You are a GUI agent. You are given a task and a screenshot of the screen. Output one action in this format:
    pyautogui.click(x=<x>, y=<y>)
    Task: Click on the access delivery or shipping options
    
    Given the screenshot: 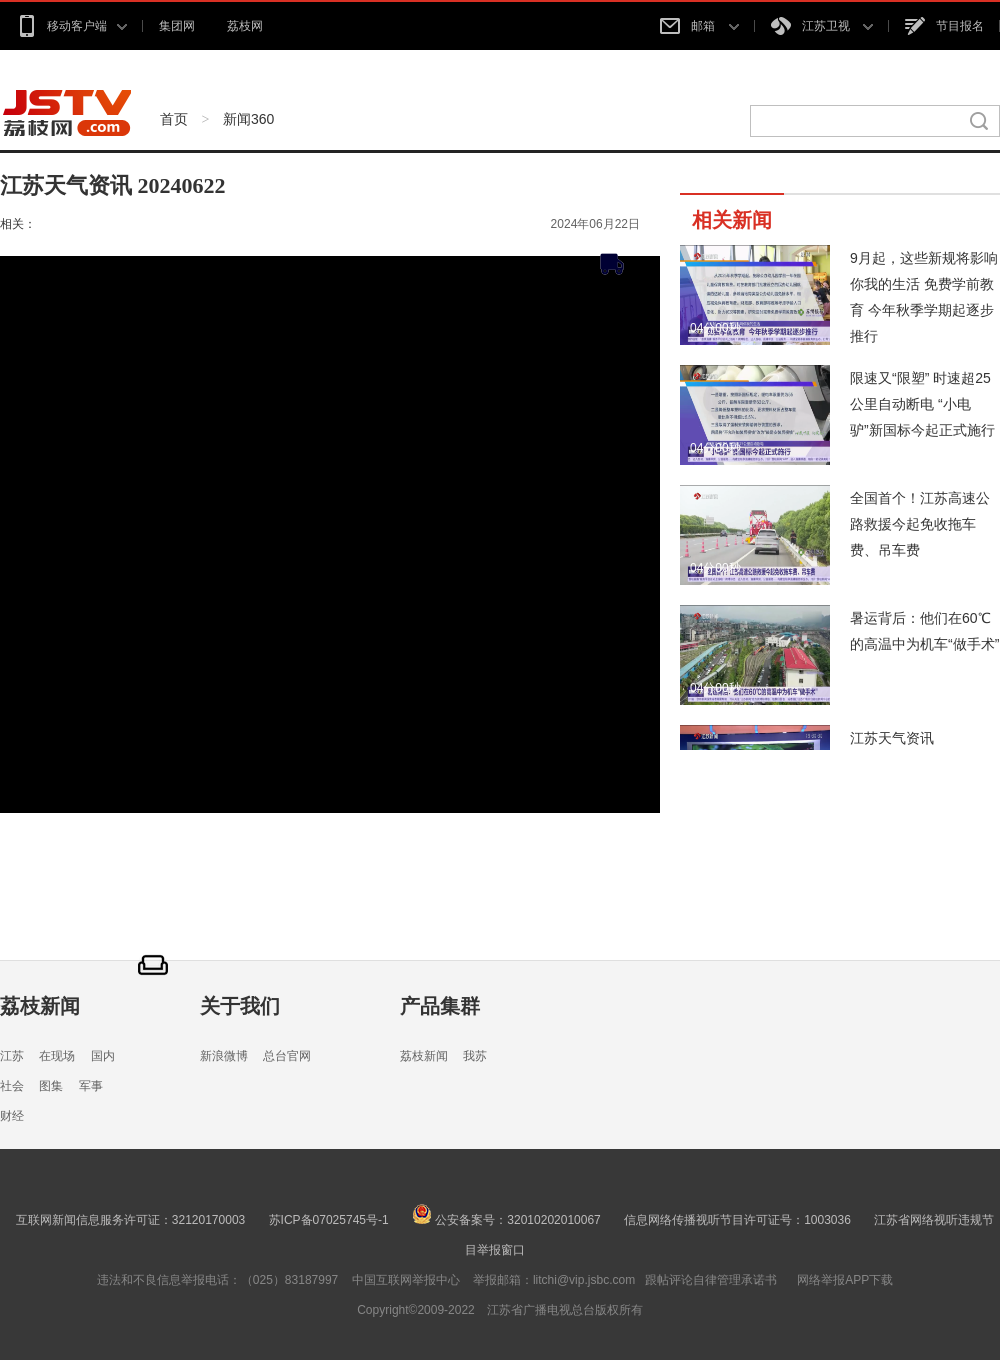 What is the action you would take?
    pyautogui.click(x=612, y=264)
    